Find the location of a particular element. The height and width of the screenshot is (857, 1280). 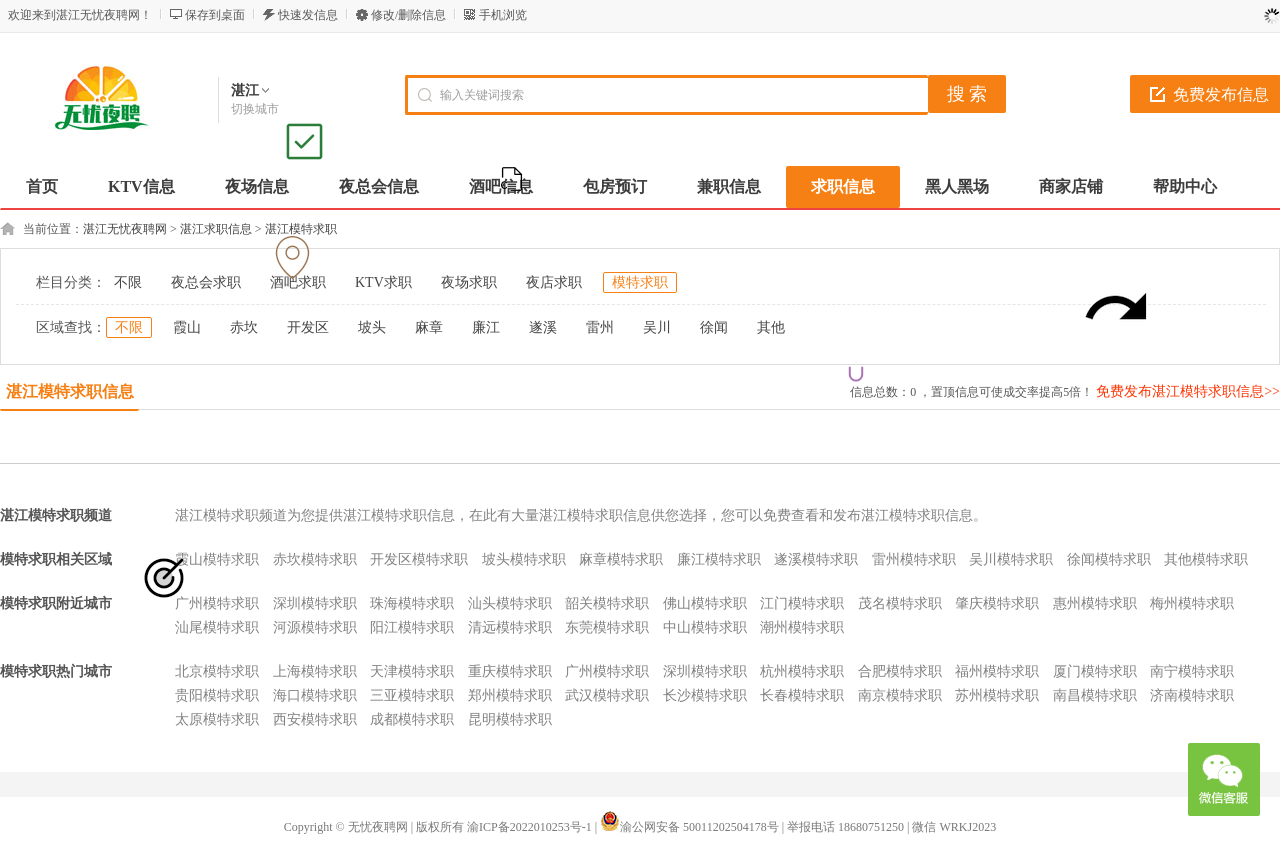

set a goal or target is located at coordinates (164, 578).